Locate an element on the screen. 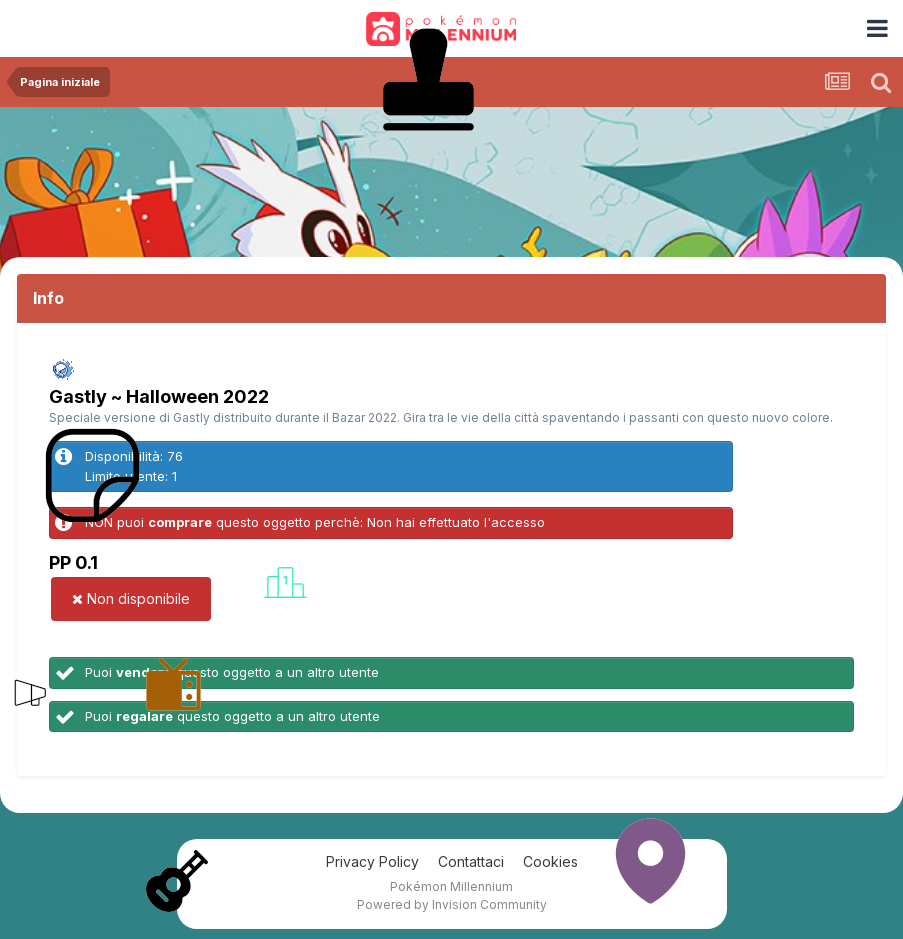  view leaderboard rankings is located at coordinates (285, 582).